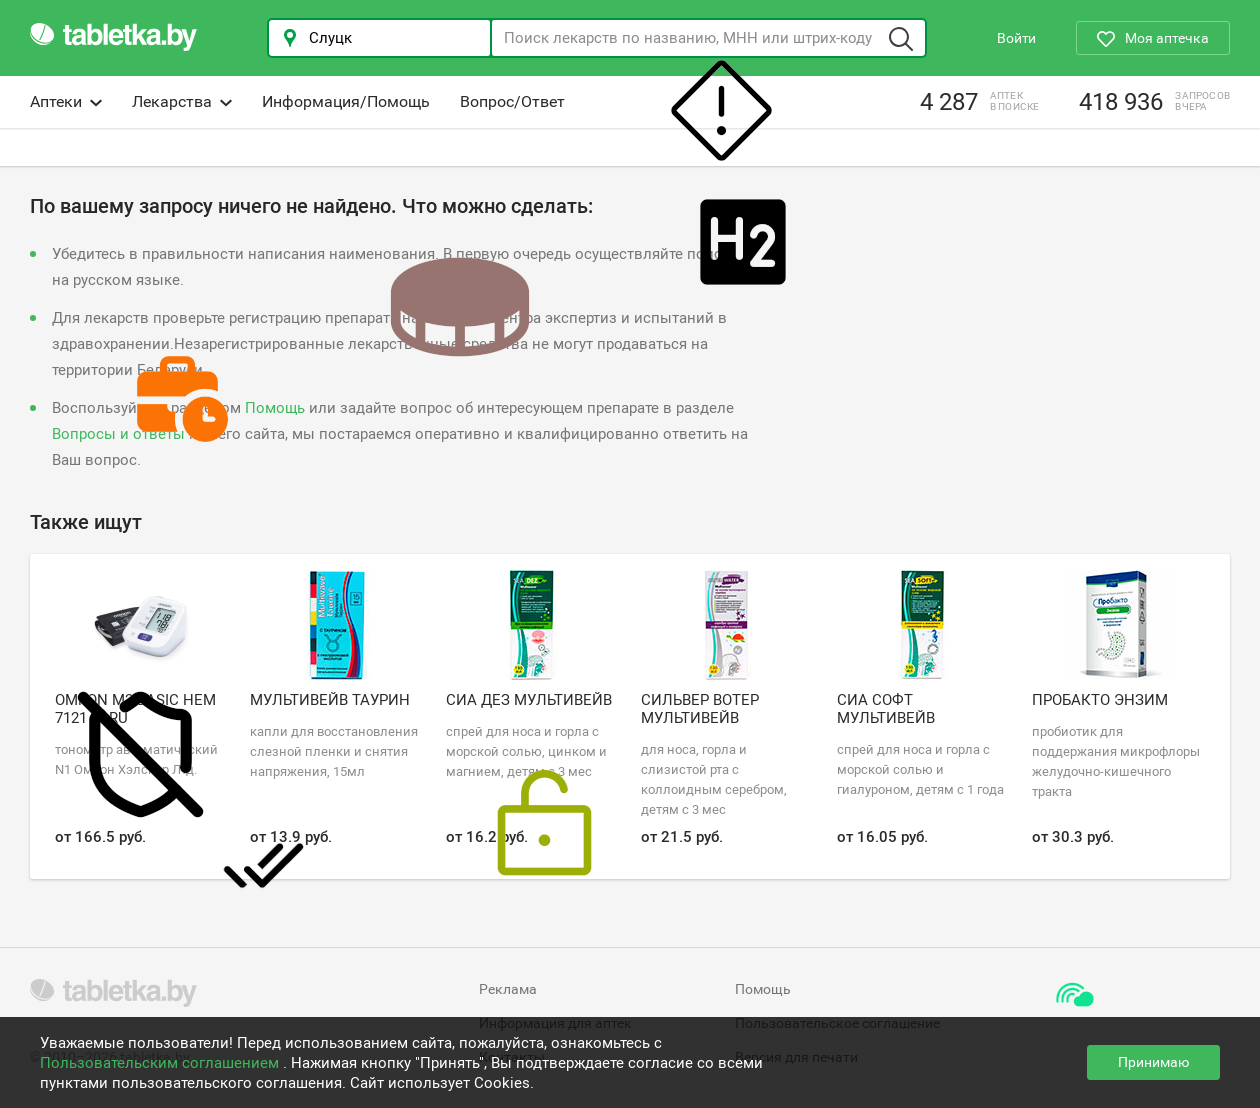  What do you see at coordinates (263, 864) in the screenshot?
I see `message sent and read confirmation` at bounding box center [263, 864].